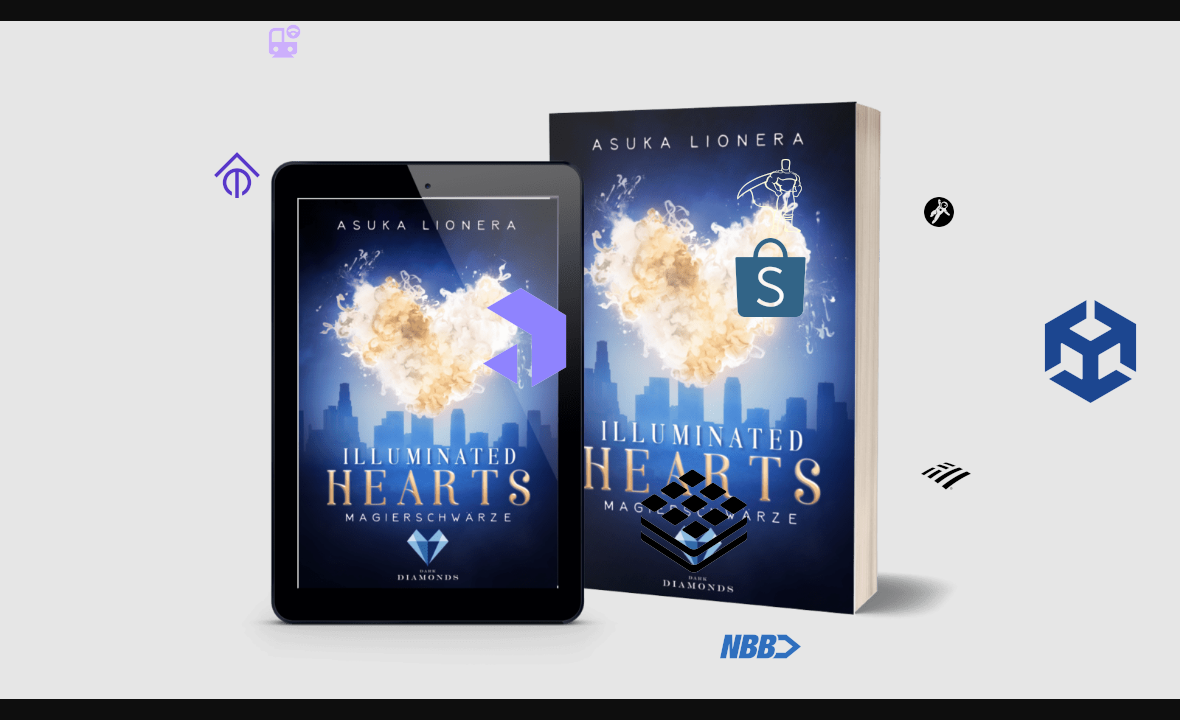  Describe the element at coordinates (1090, 351) in the screenshot. I see `unity game engine logo` at that location.